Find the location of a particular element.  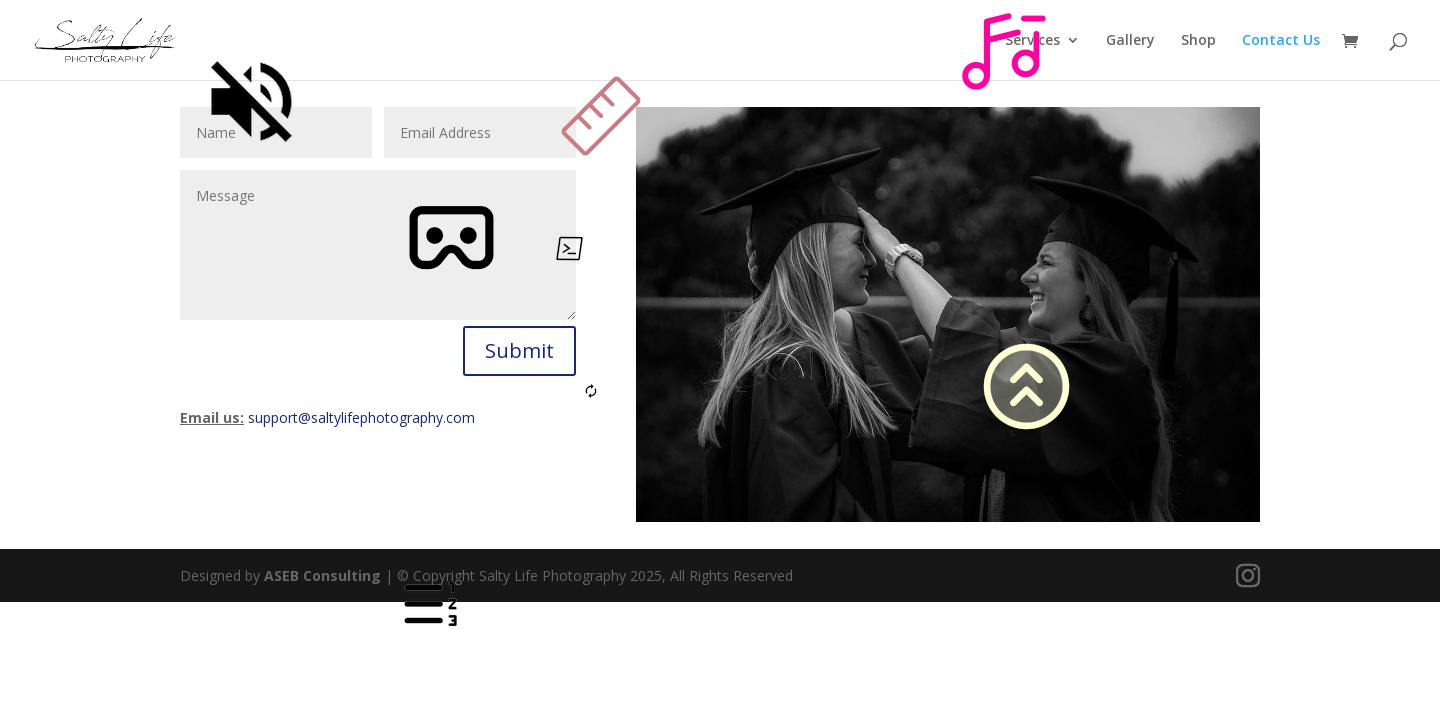

remove a song from playlist is located at coordinates (1005, 49).